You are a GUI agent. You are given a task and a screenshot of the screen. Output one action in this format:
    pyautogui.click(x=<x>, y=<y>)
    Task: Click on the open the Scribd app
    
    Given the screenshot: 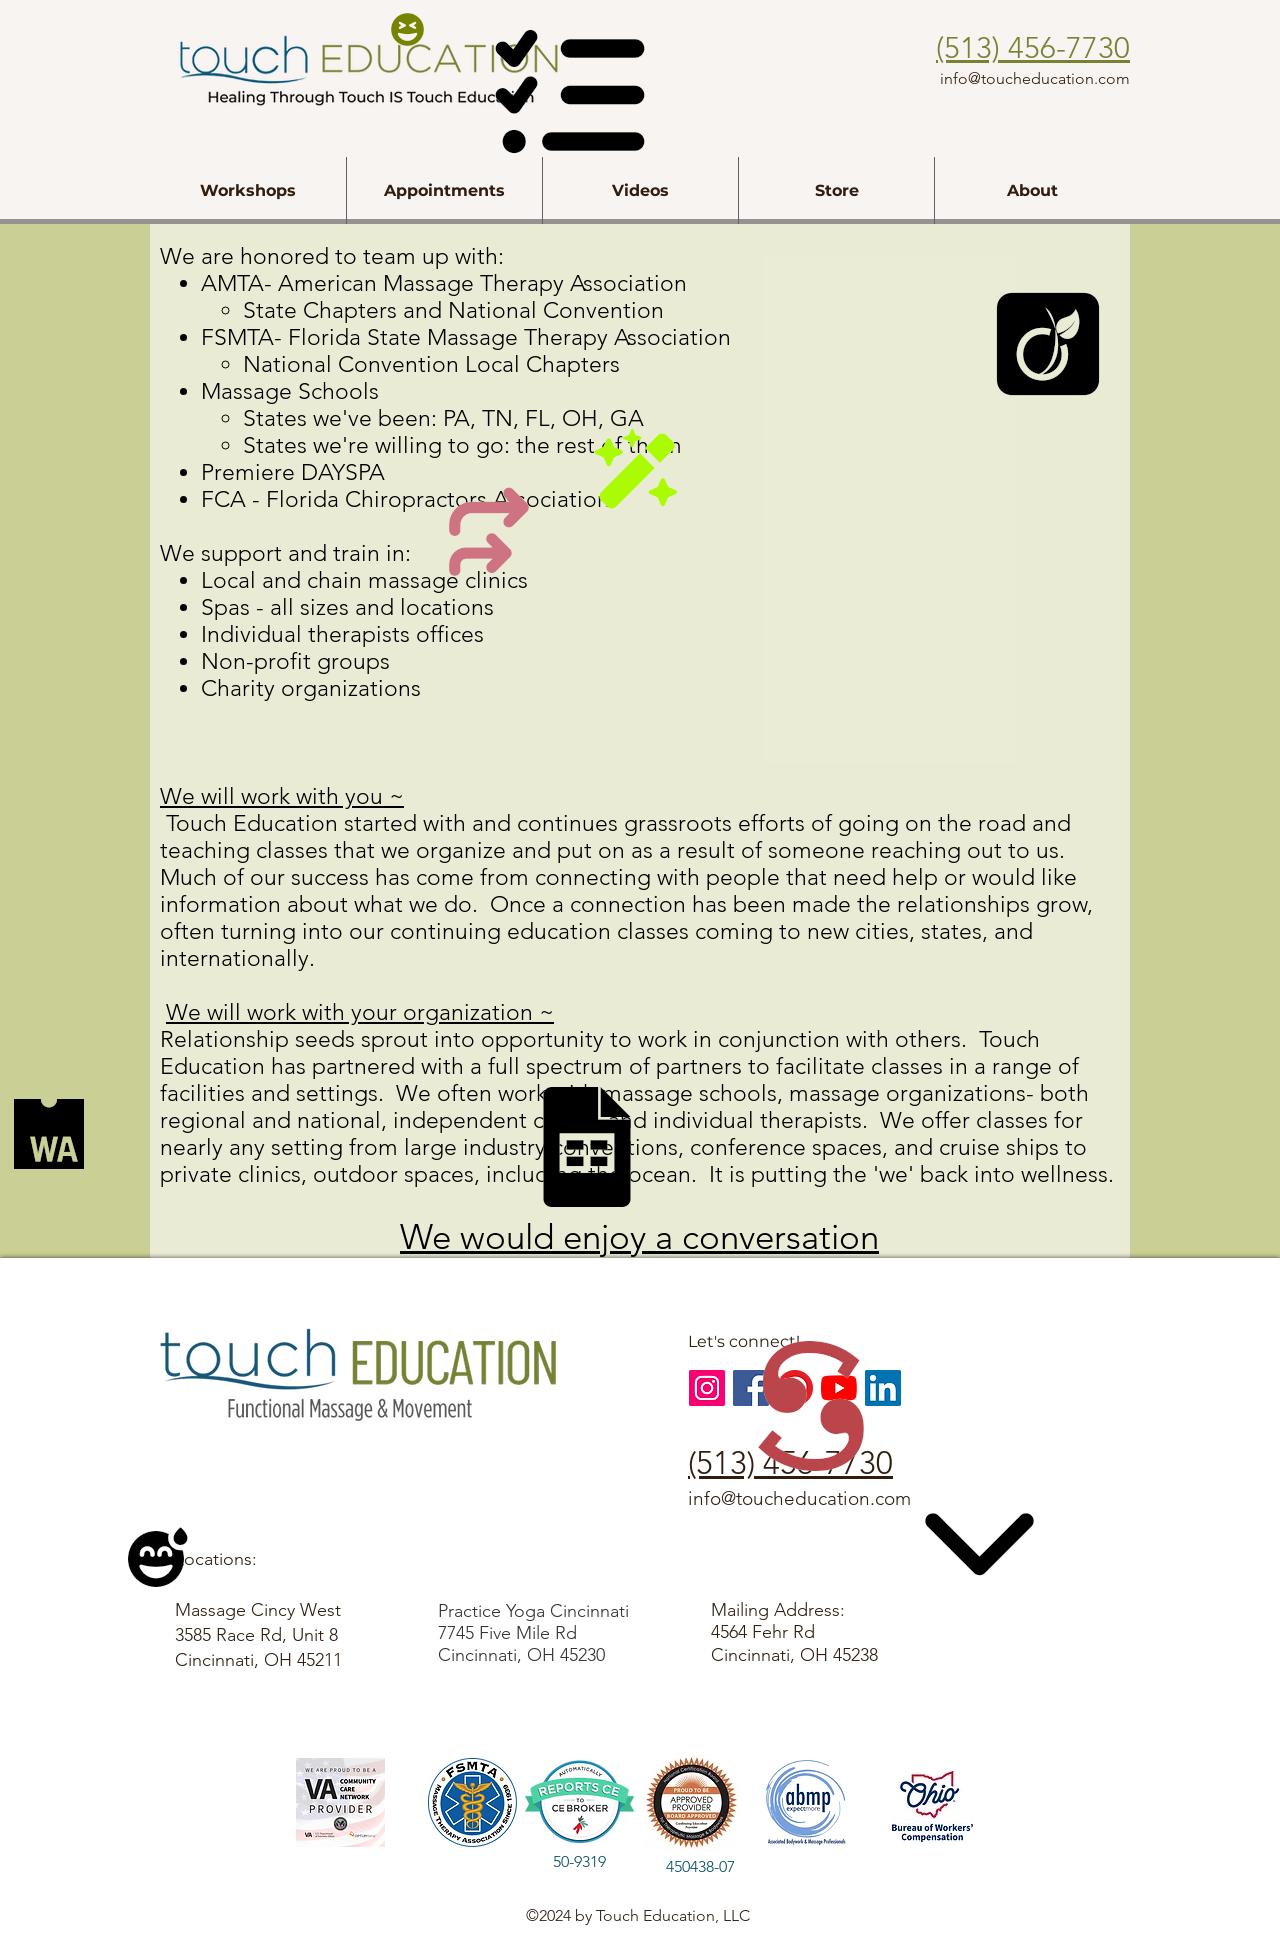 What is the action you would take?
    pyautogui.click(x=811, y=1406)
    